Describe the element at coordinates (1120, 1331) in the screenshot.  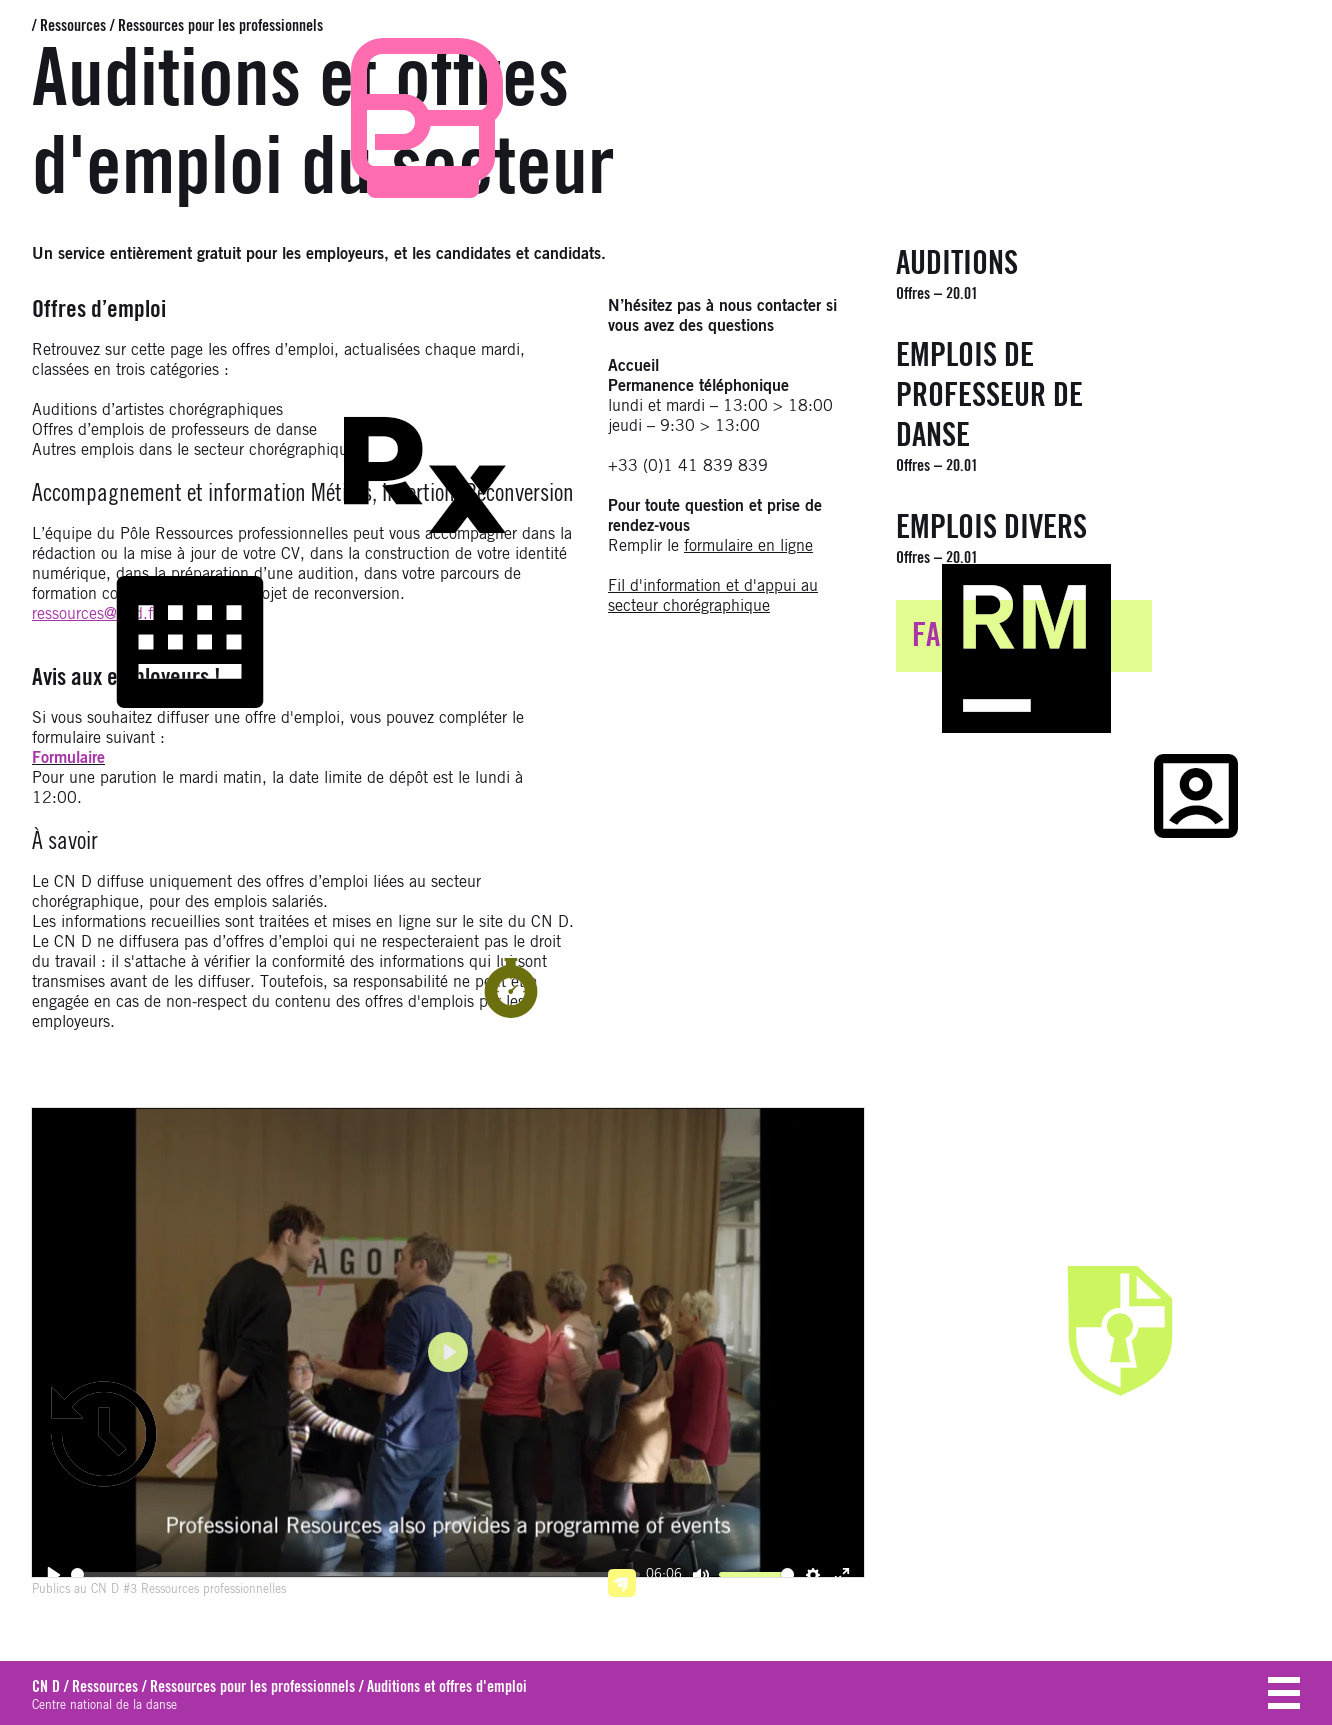
I see `open cryptpad secure document editor` at that location.